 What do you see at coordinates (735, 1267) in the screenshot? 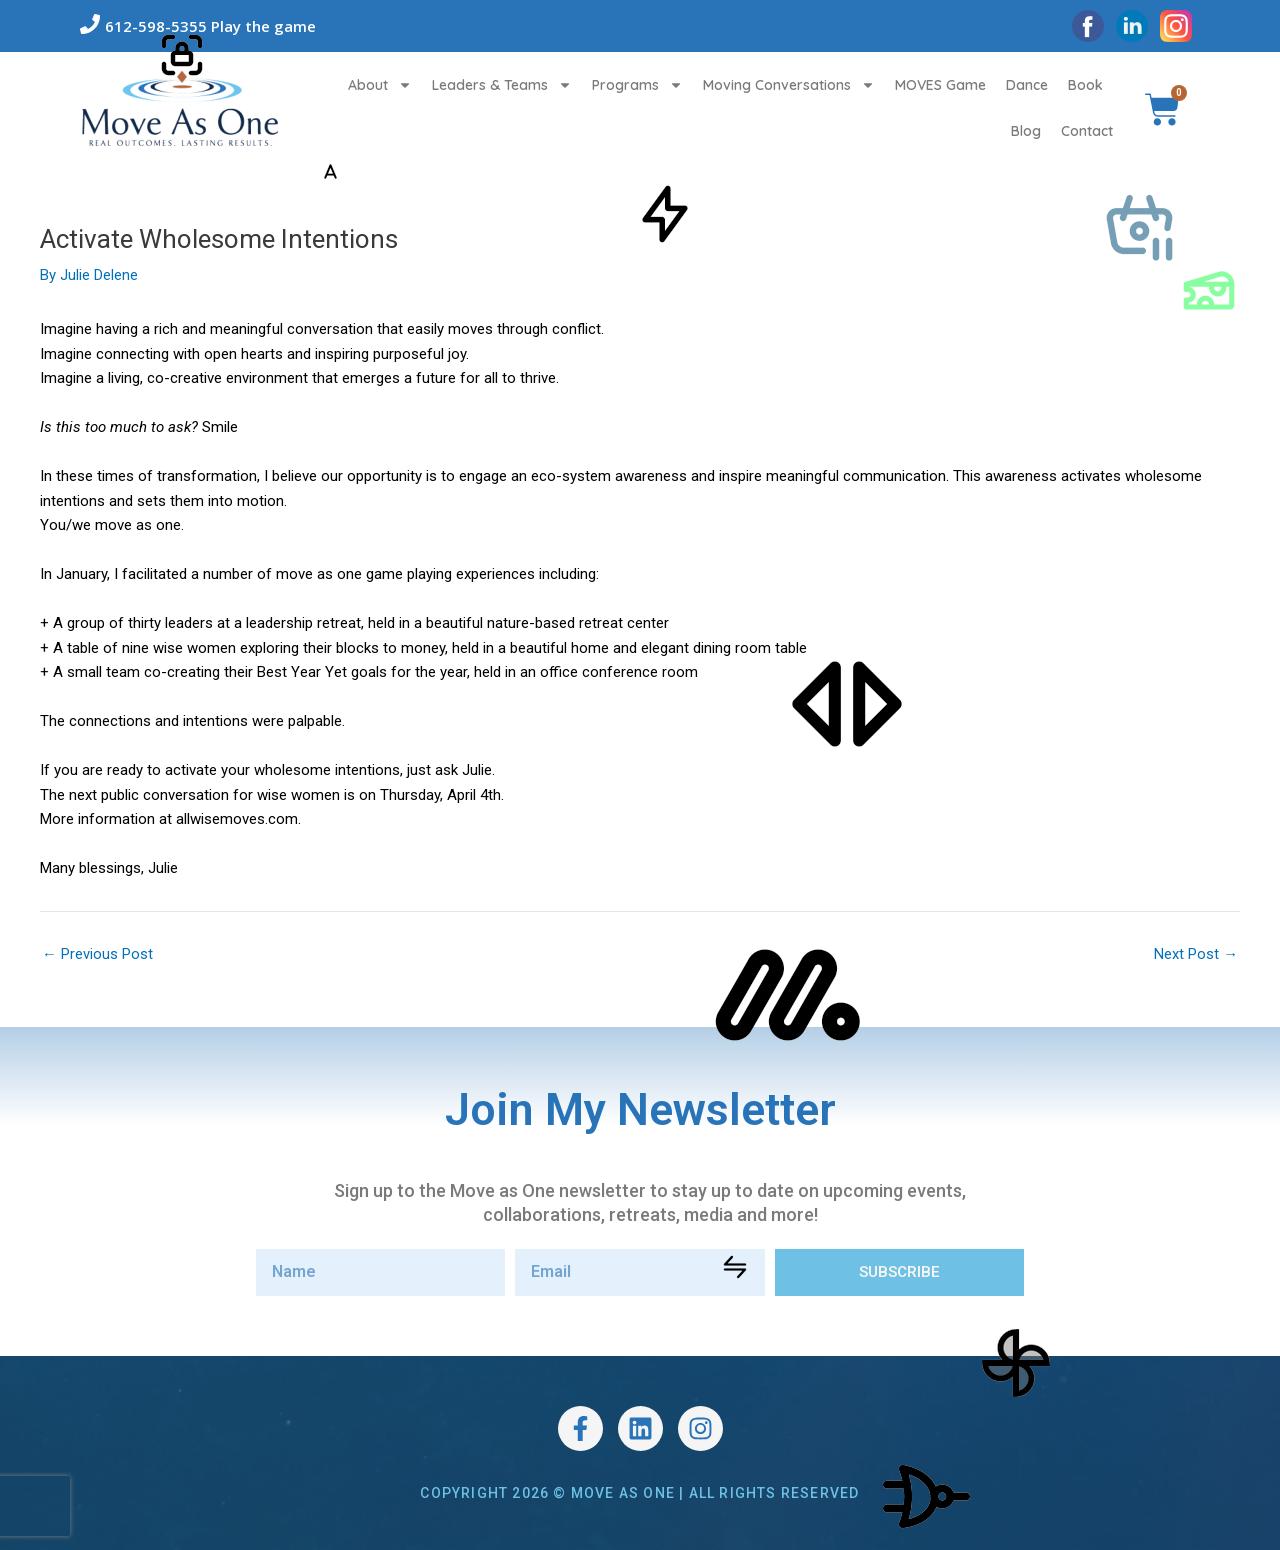
I see `transfer data between devices or accounts` at bounding box center [735, 1267].